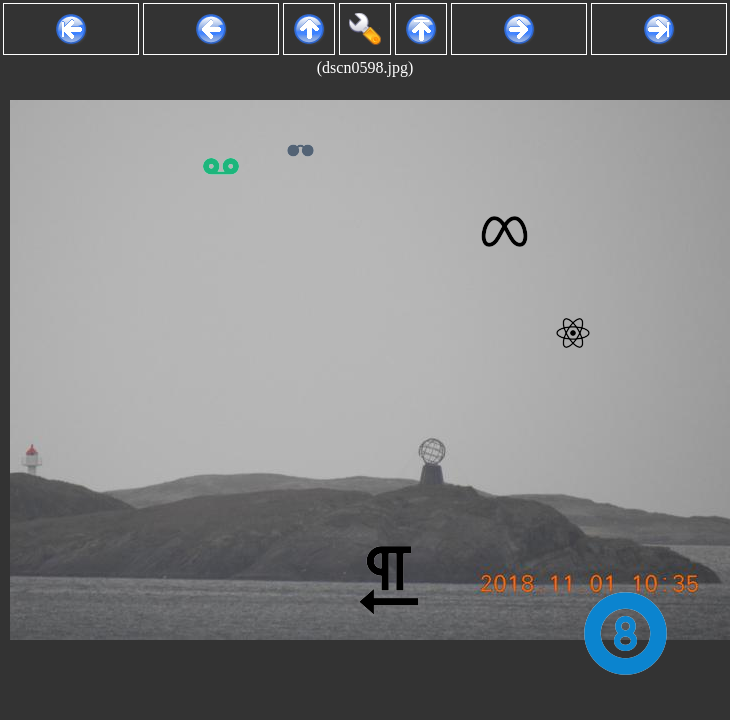 Image resolution: width=730 pixels, height=720 pixels. What do you see at coordinates (504, 231) in the screenshot?
I see `Meta company logo` at bounding box center [504, 231].